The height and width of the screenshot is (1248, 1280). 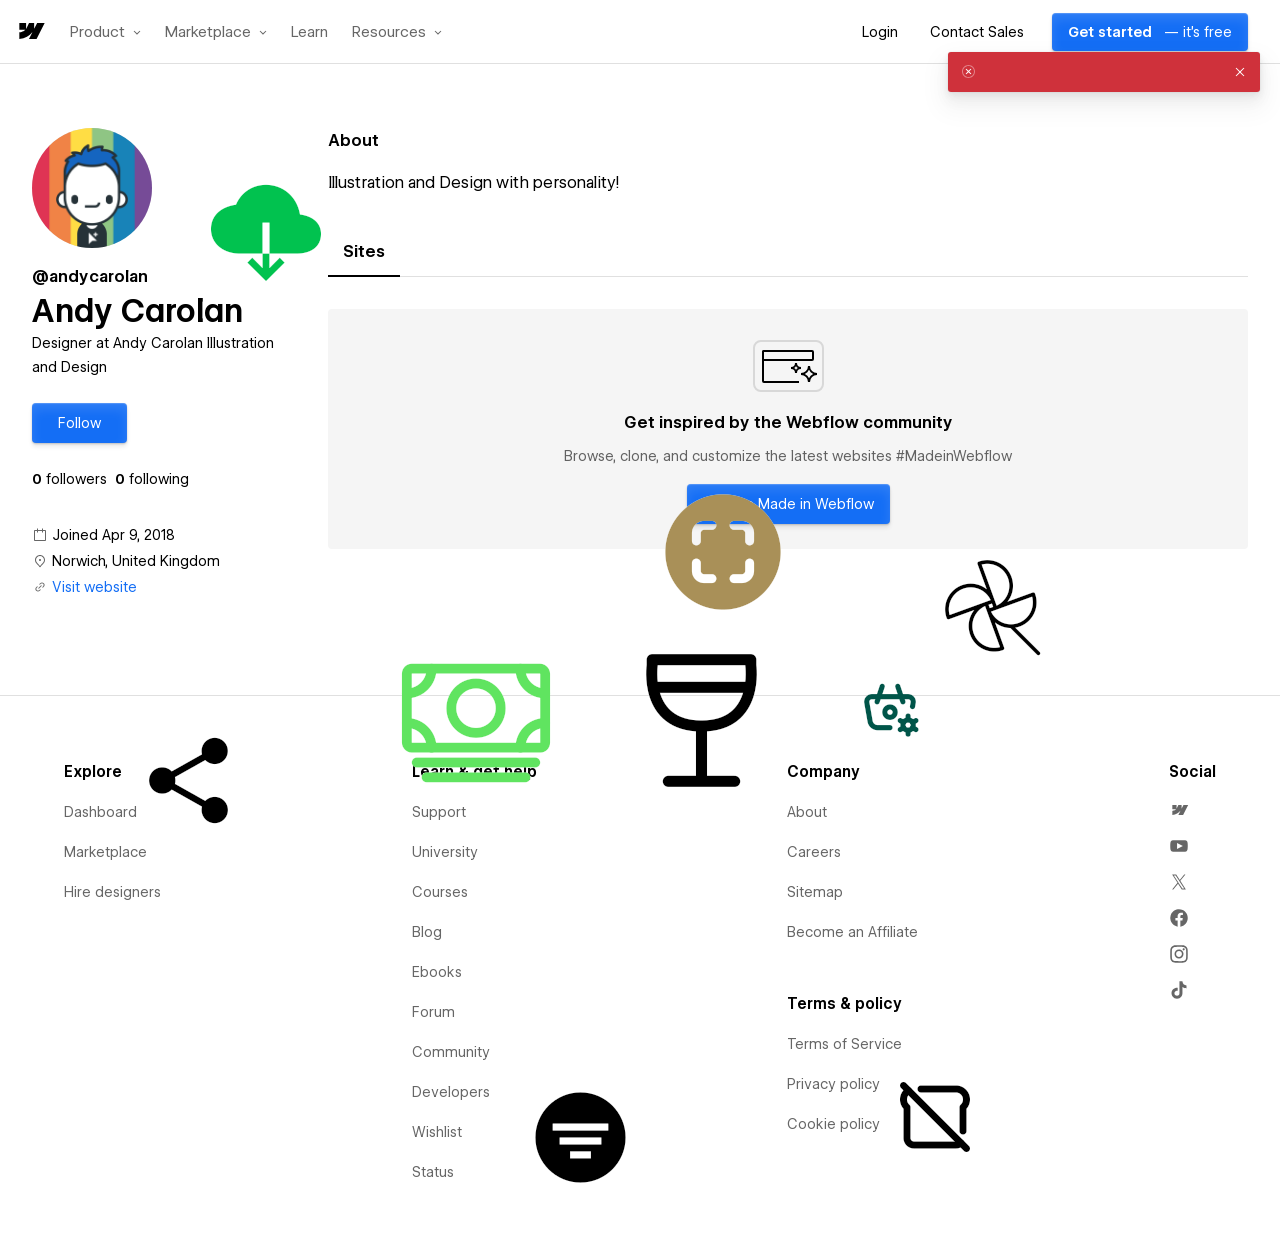 What do you see at coordinates (723, 552) in the screenshot?
I see `tap to scan a QR code or barcode` at bounding box center [723, 552].